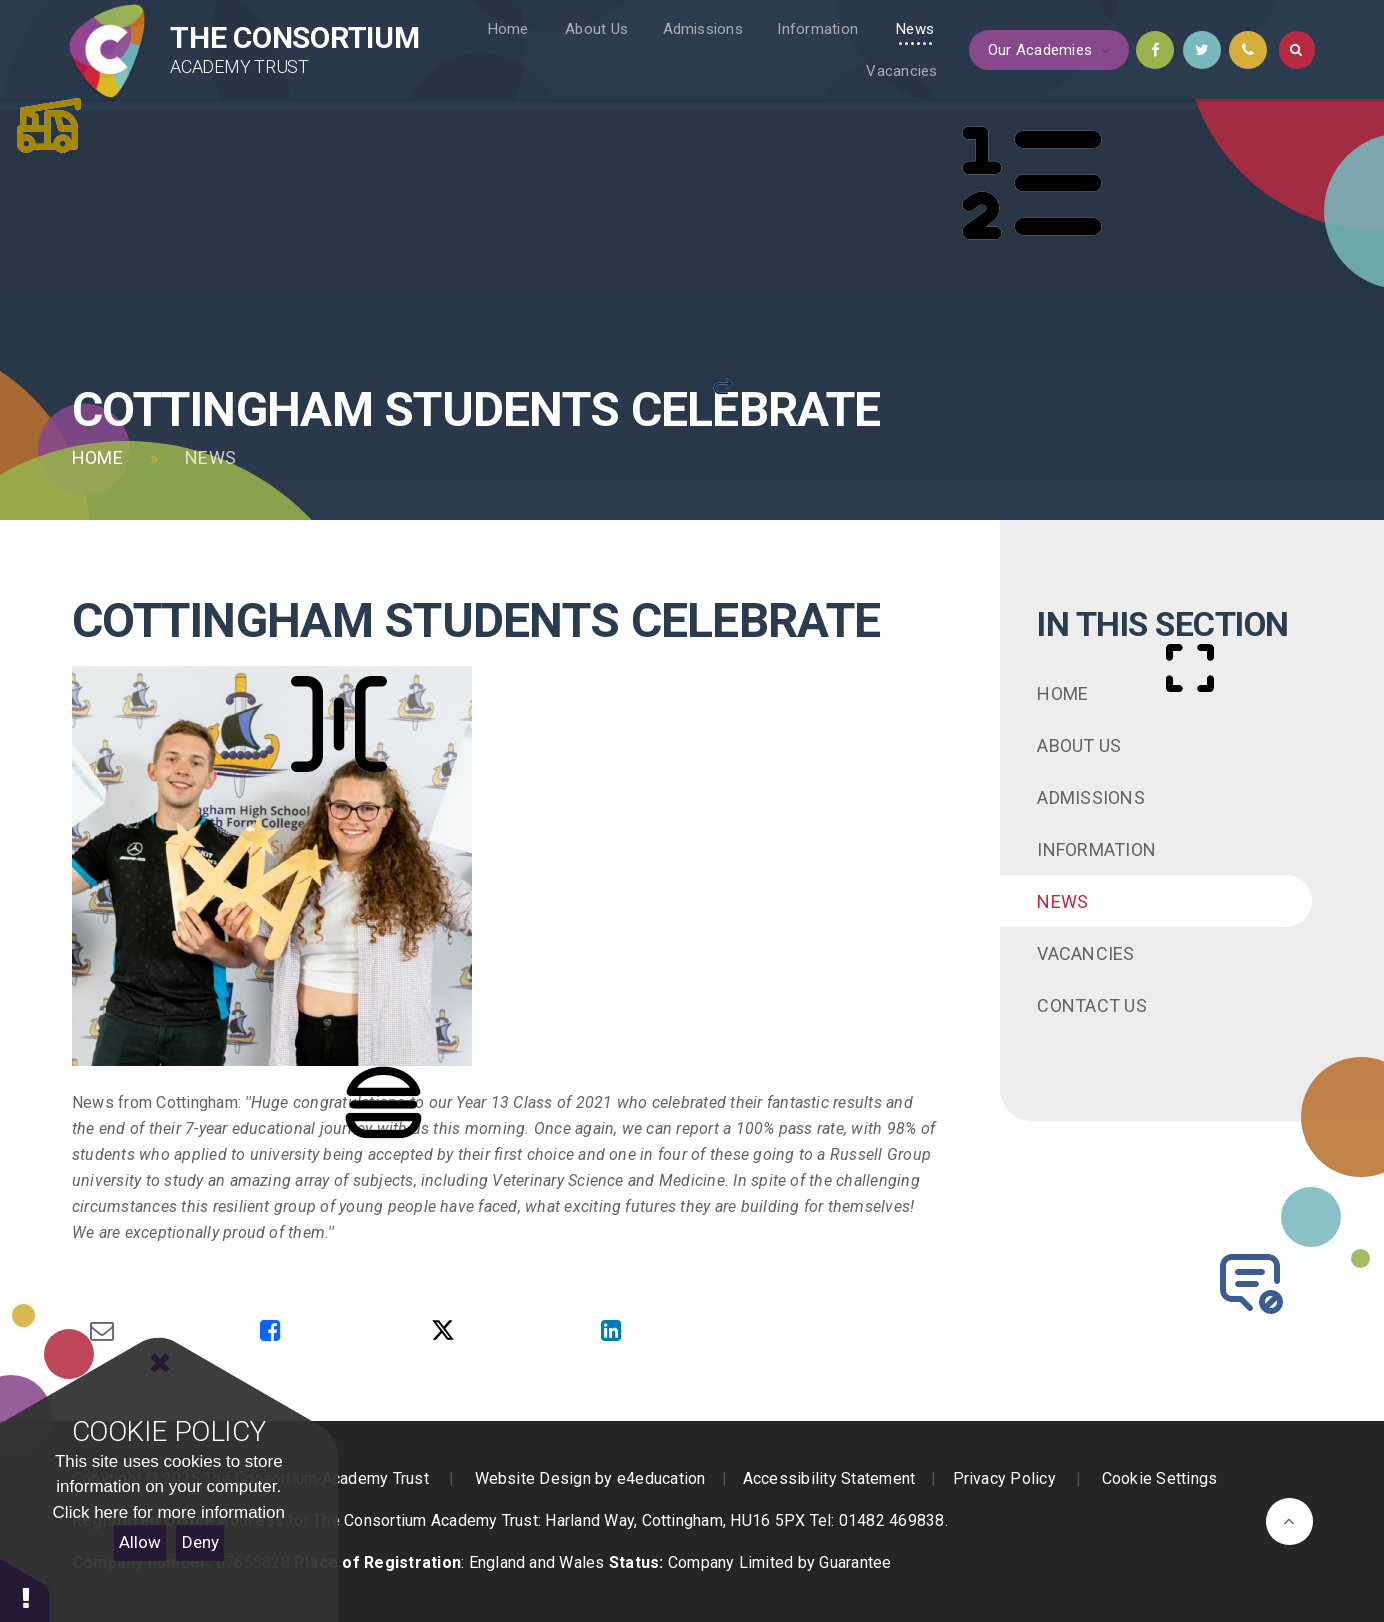 The height and width of the screenshot is (1622, 1384). What do you see at coordinates (1032, 183) in the screenshot?
I see `view numbered list` at bounding box center [1032, 183].